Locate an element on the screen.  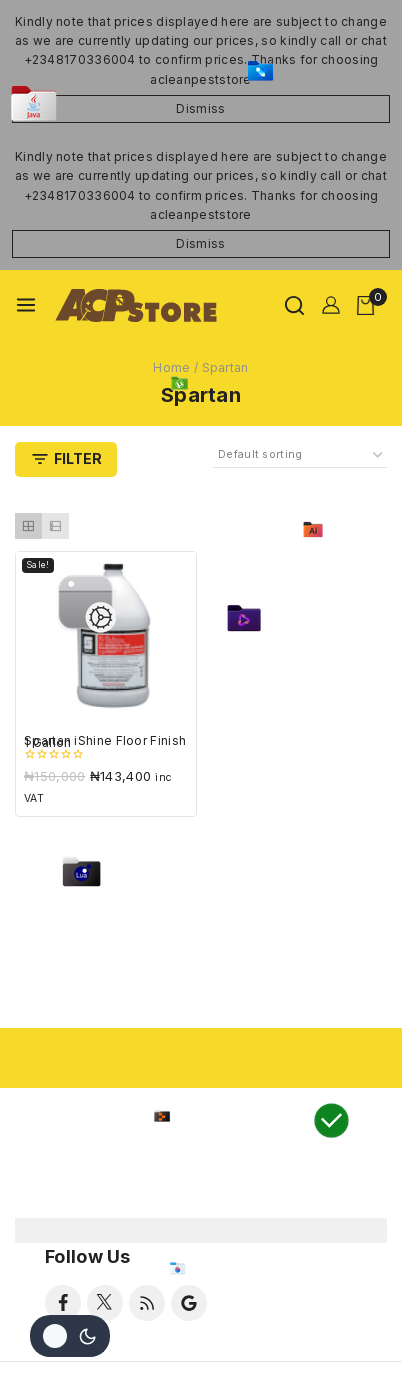
open wondershare mirrorgo files folder is located at coordinates (260, 71).